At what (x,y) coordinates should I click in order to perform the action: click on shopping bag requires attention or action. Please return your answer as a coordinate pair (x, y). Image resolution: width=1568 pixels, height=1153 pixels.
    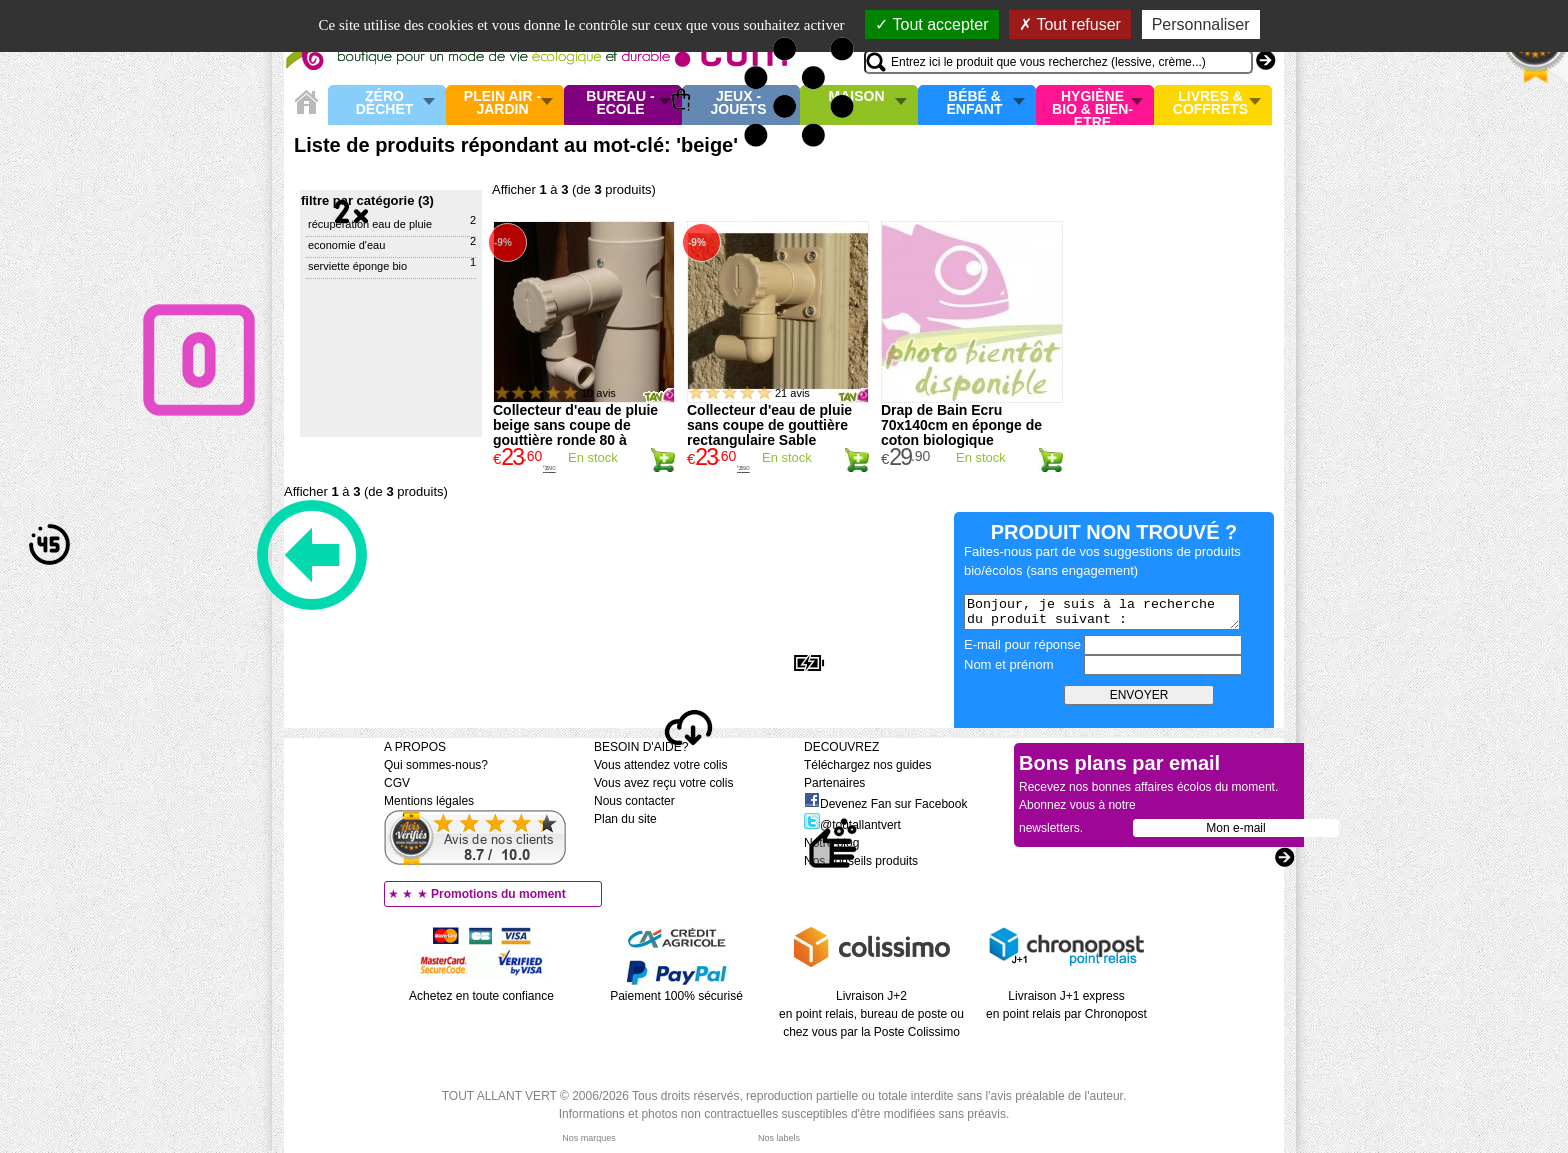
    Looking at the image, I should click on (681, 99).